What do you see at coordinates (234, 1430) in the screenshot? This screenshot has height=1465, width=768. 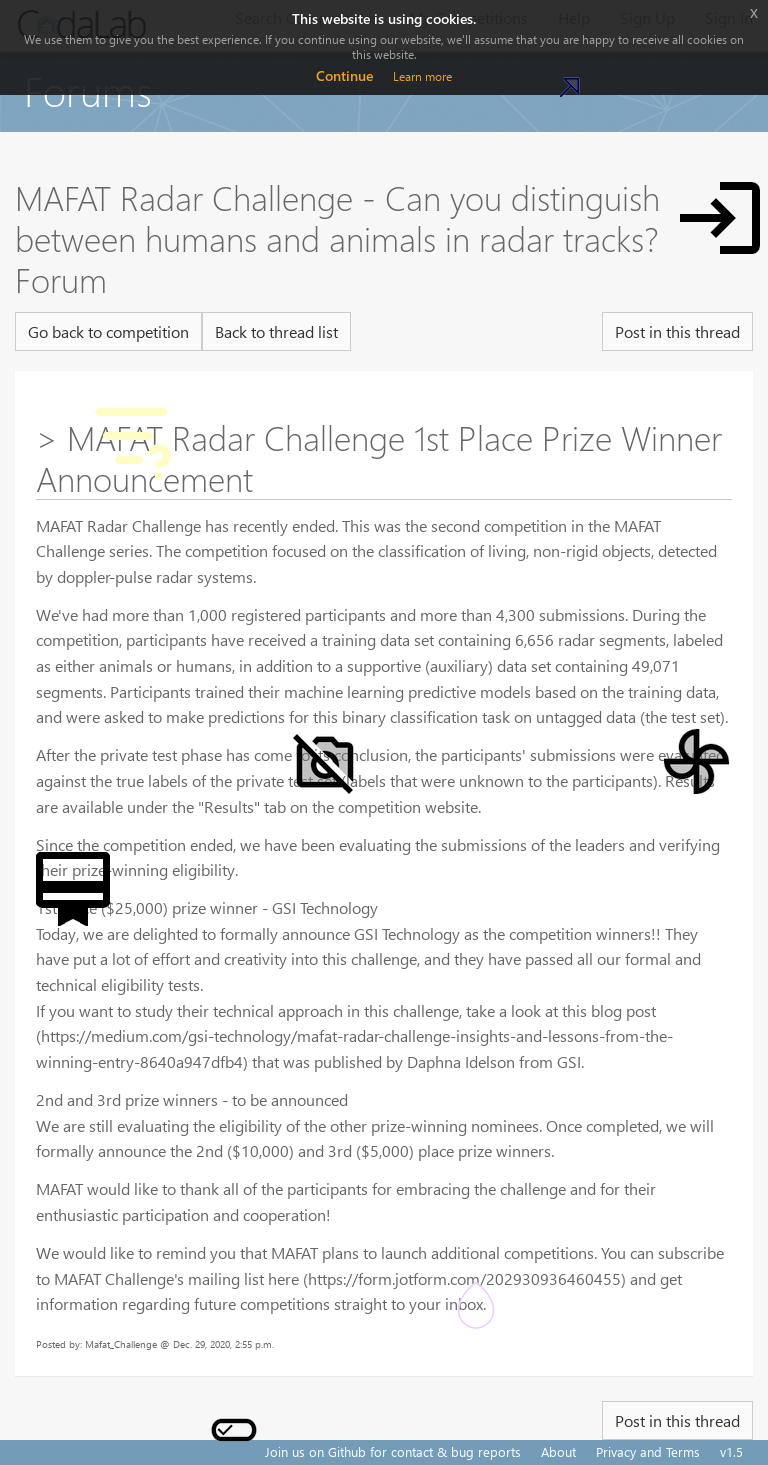 I see `edit or modify attribute settings` at bounding box center [234, 1430].